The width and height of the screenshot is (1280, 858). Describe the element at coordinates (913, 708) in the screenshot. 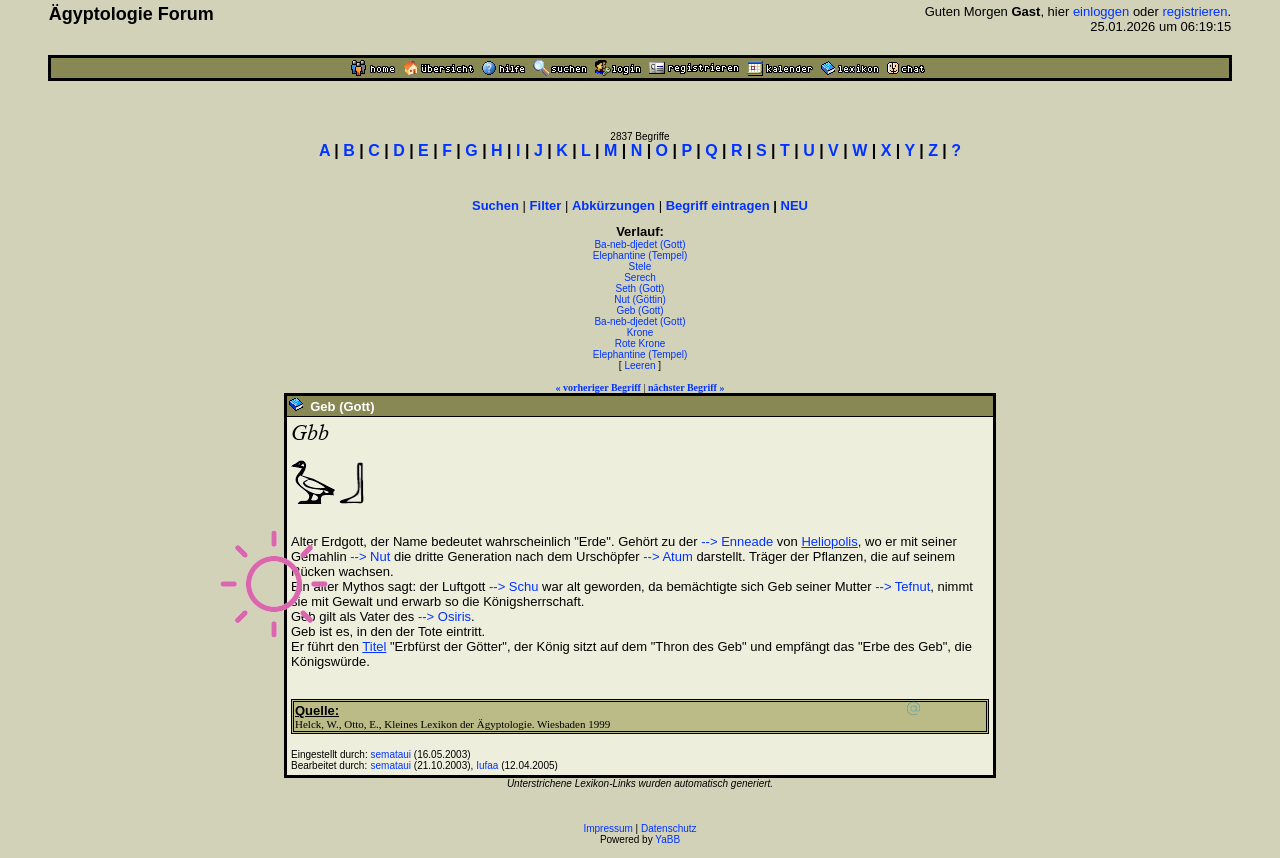

I see `mention a user in a post or comment` at that location.